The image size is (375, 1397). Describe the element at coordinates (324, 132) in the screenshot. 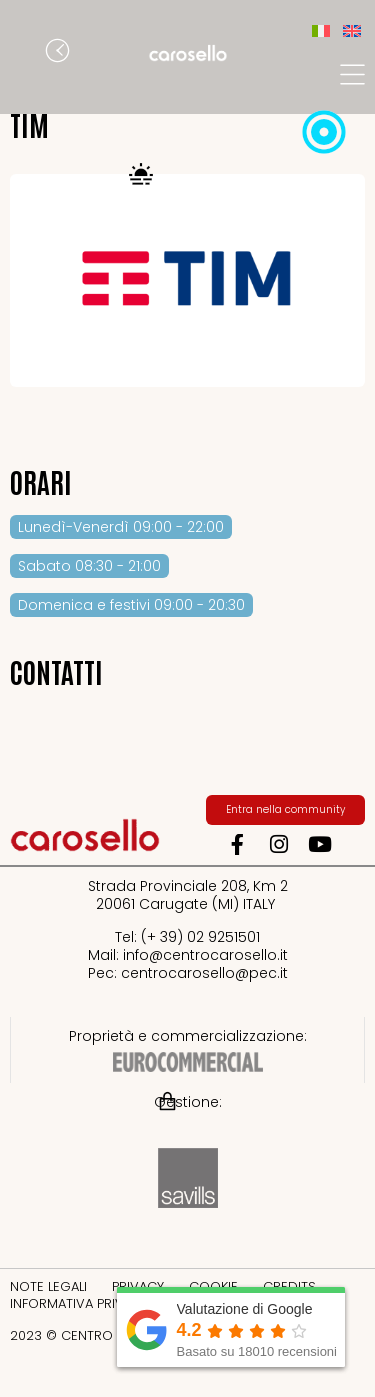

I see `enable focus or do not disturb mode` at that location.